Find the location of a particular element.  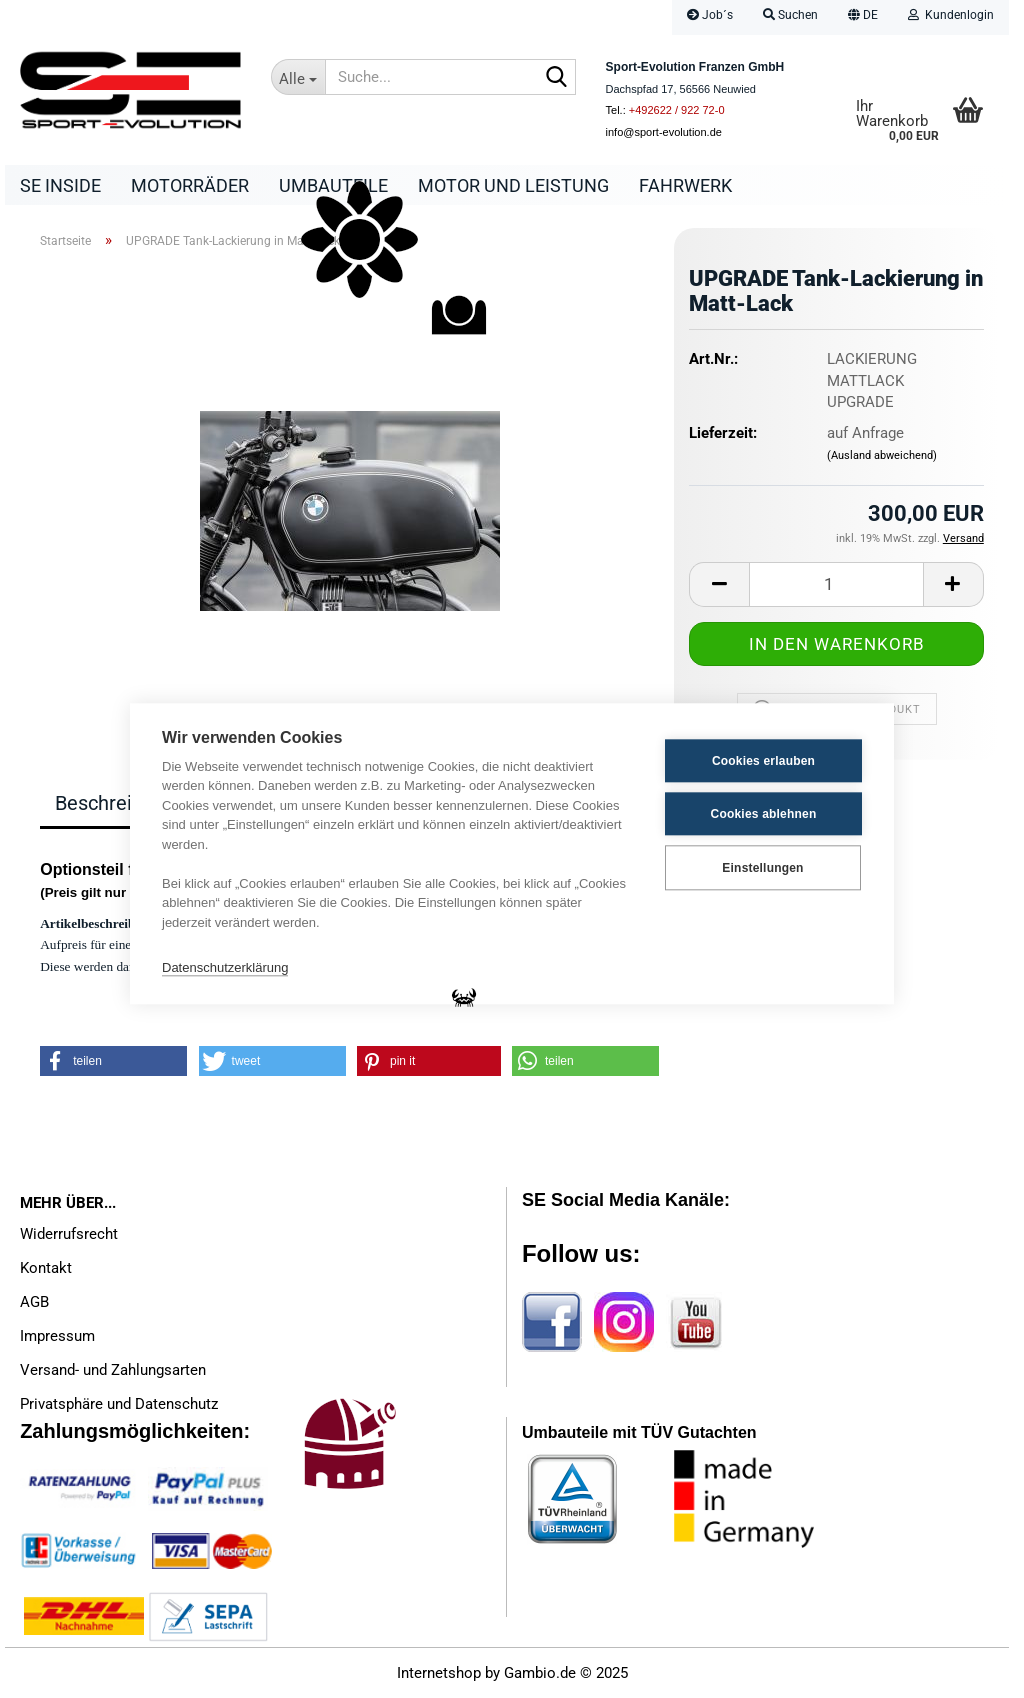

ancient egyptian symbol representing the horizon or sunrise is located at coordinates (459, 313).